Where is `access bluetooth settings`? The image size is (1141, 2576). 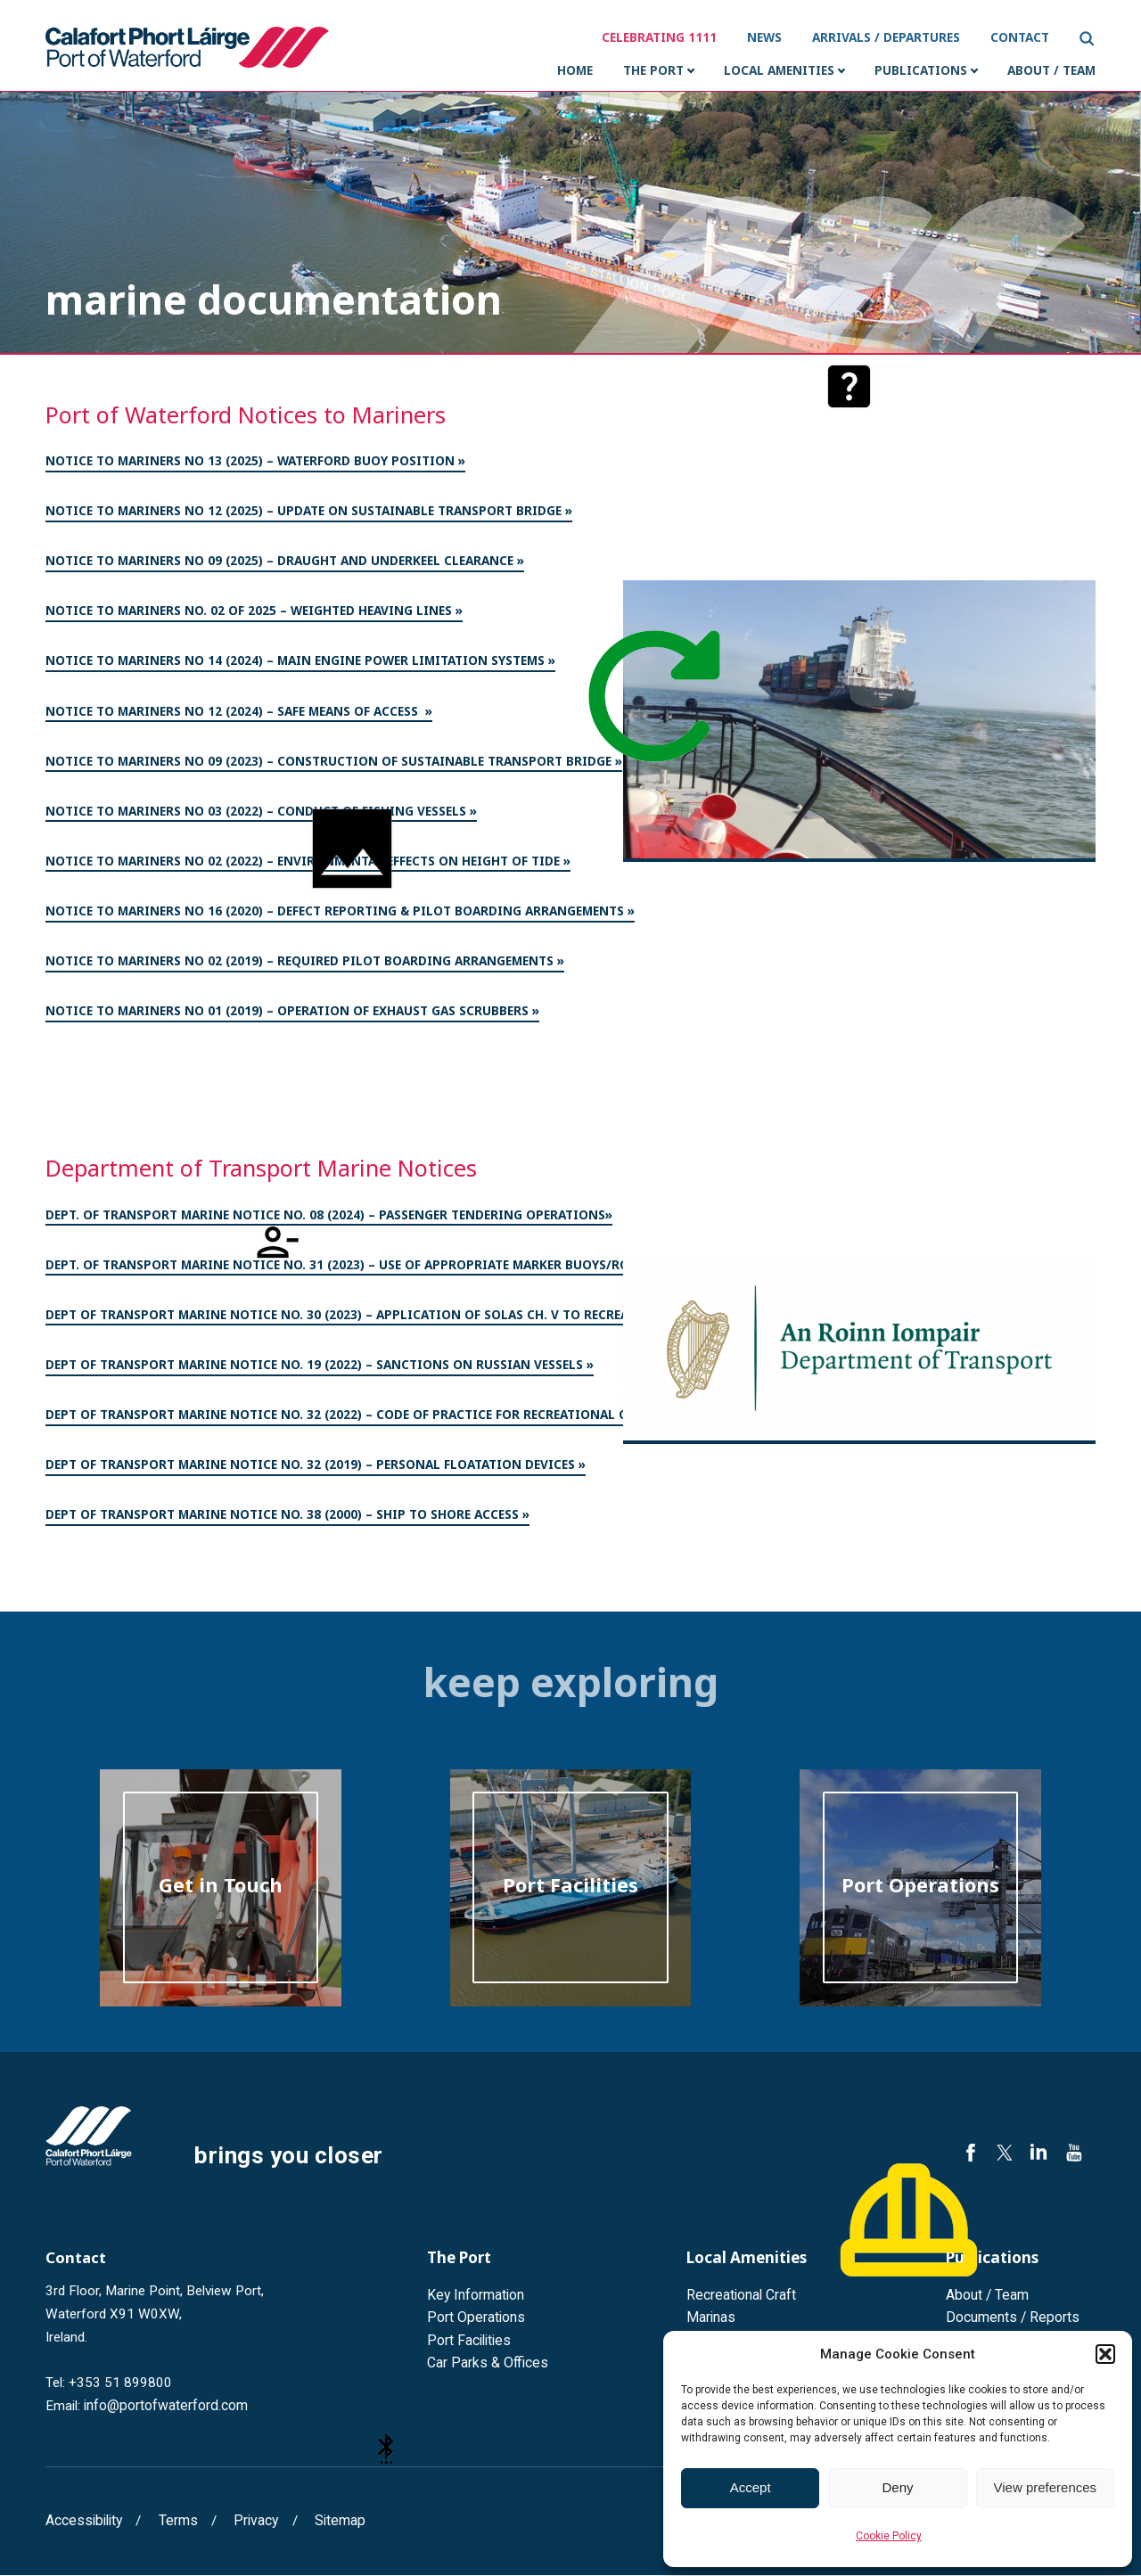 access bluetooth settings is located at coordinates (386, 2449).